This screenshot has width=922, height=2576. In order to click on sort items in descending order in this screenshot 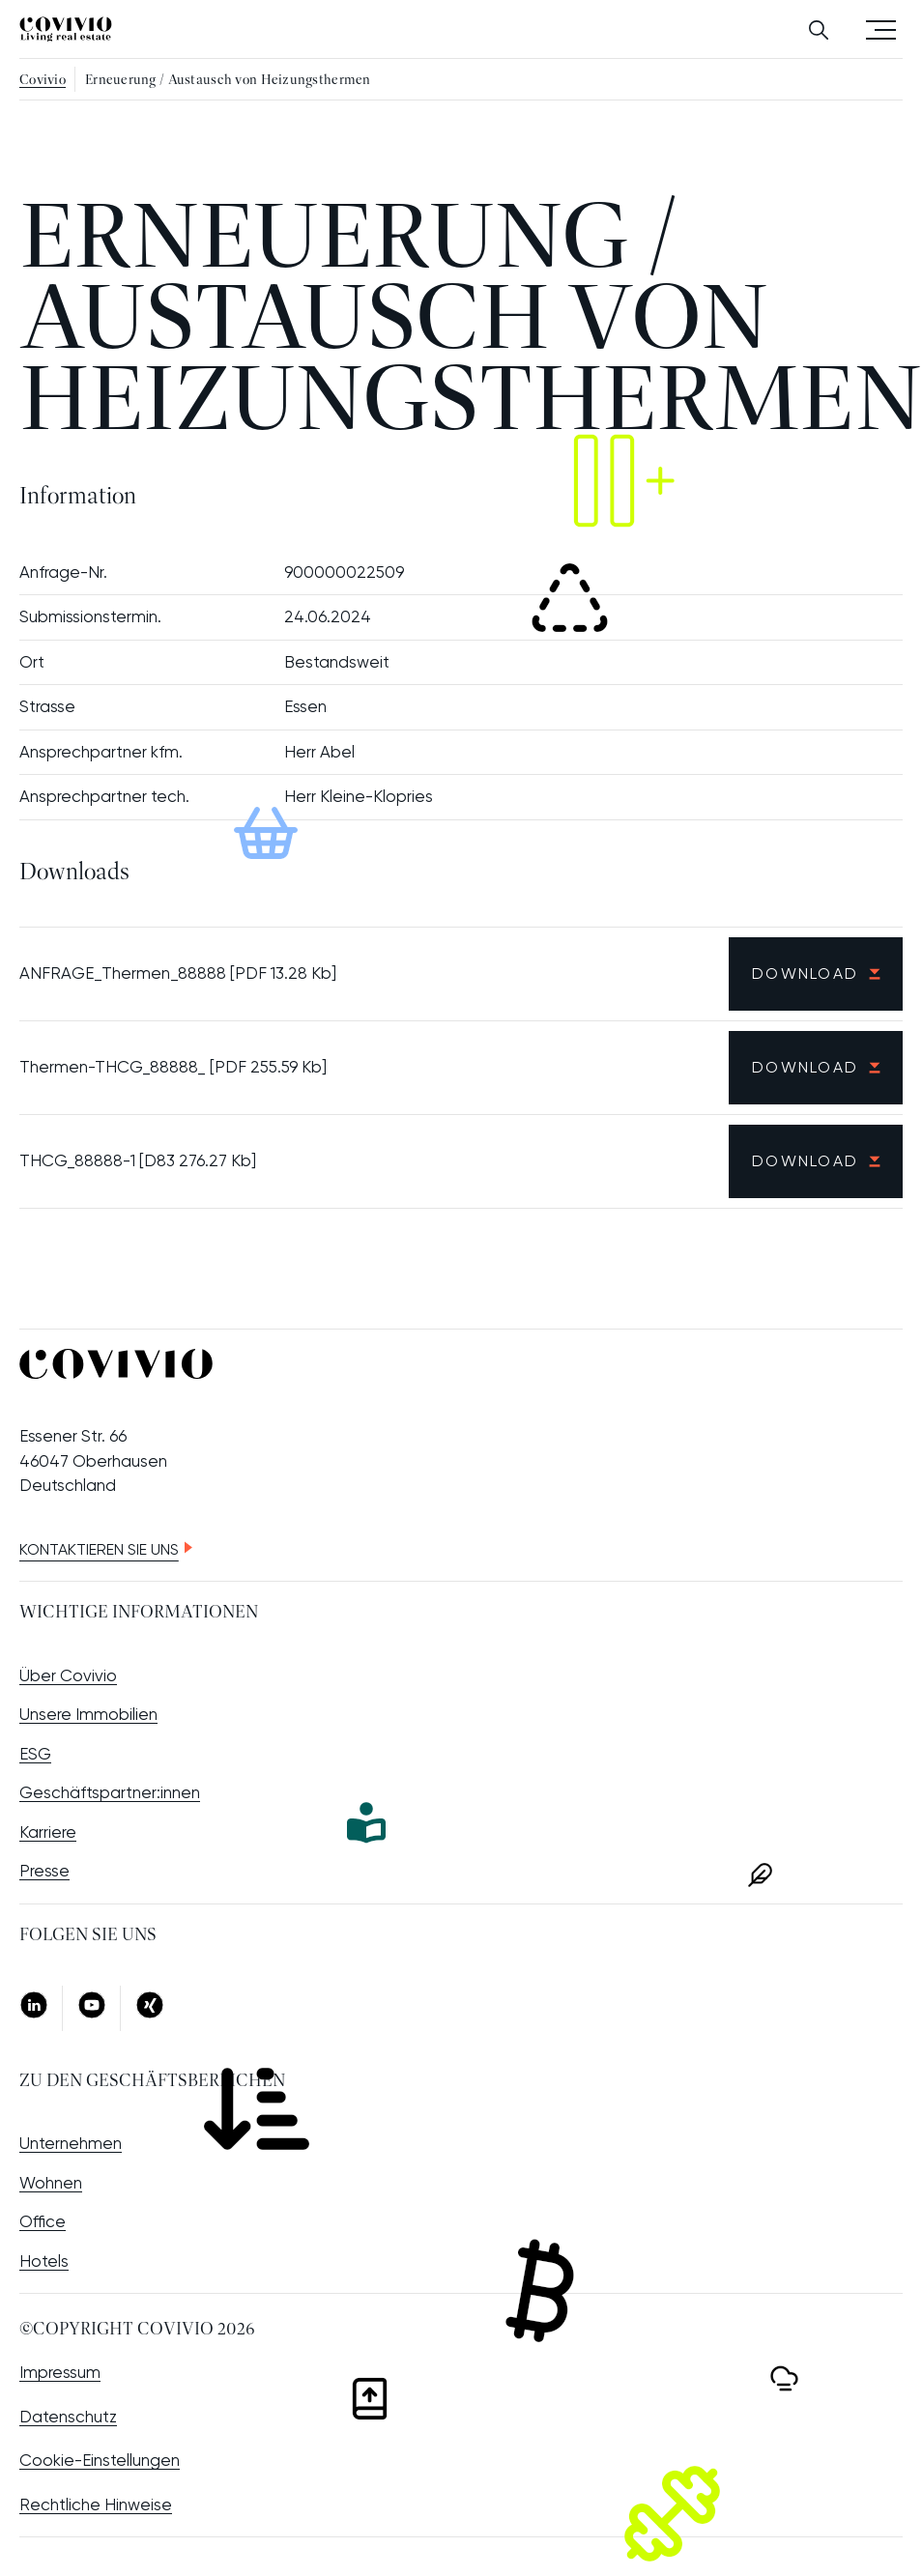, I will do `click(256, 2108)`.